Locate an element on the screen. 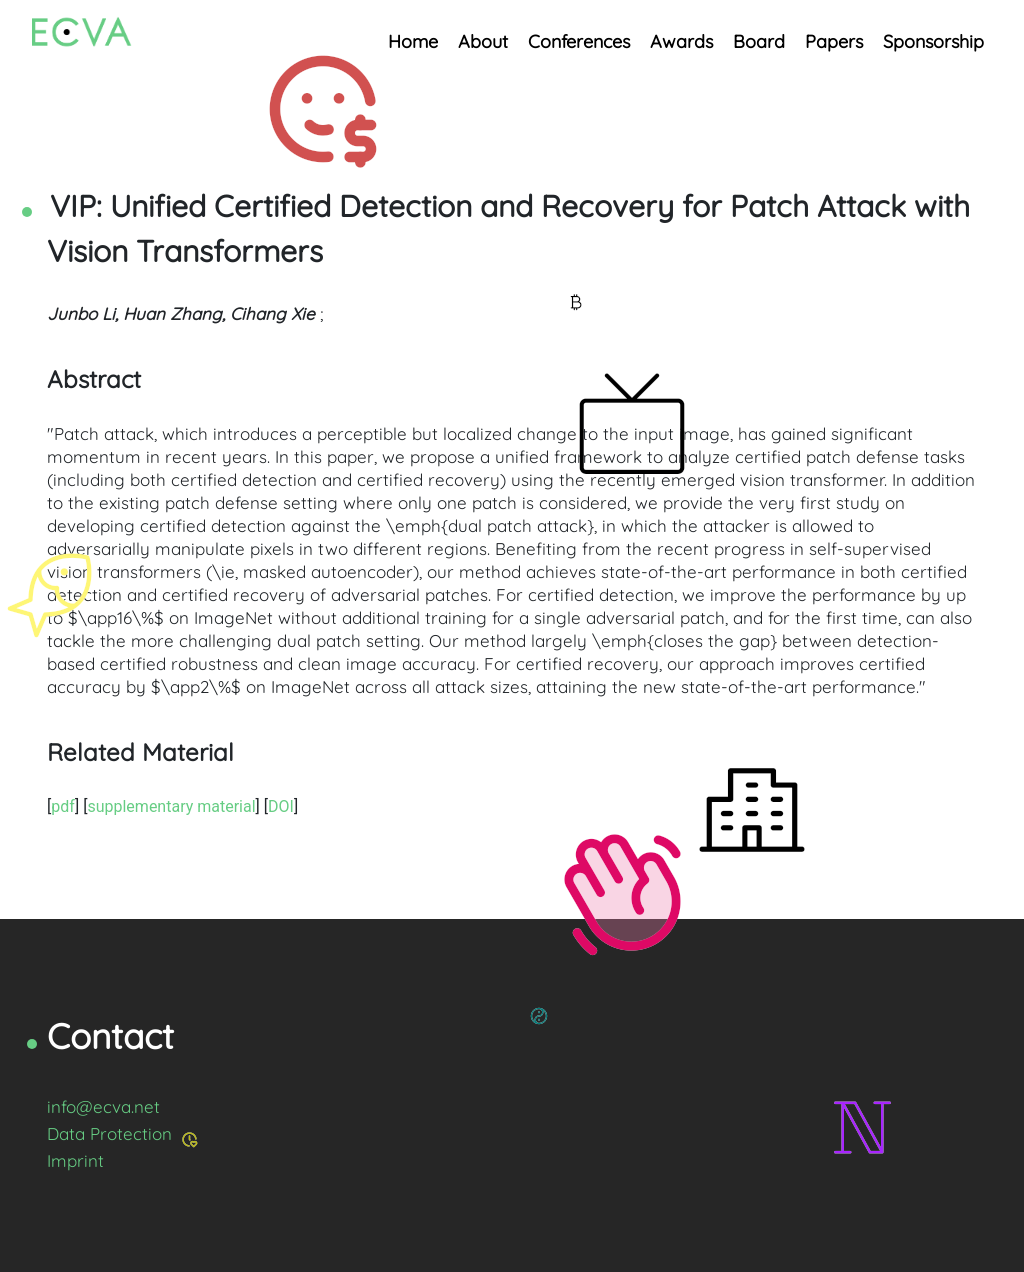  open Notion app is located at coordinates (862, 1127).